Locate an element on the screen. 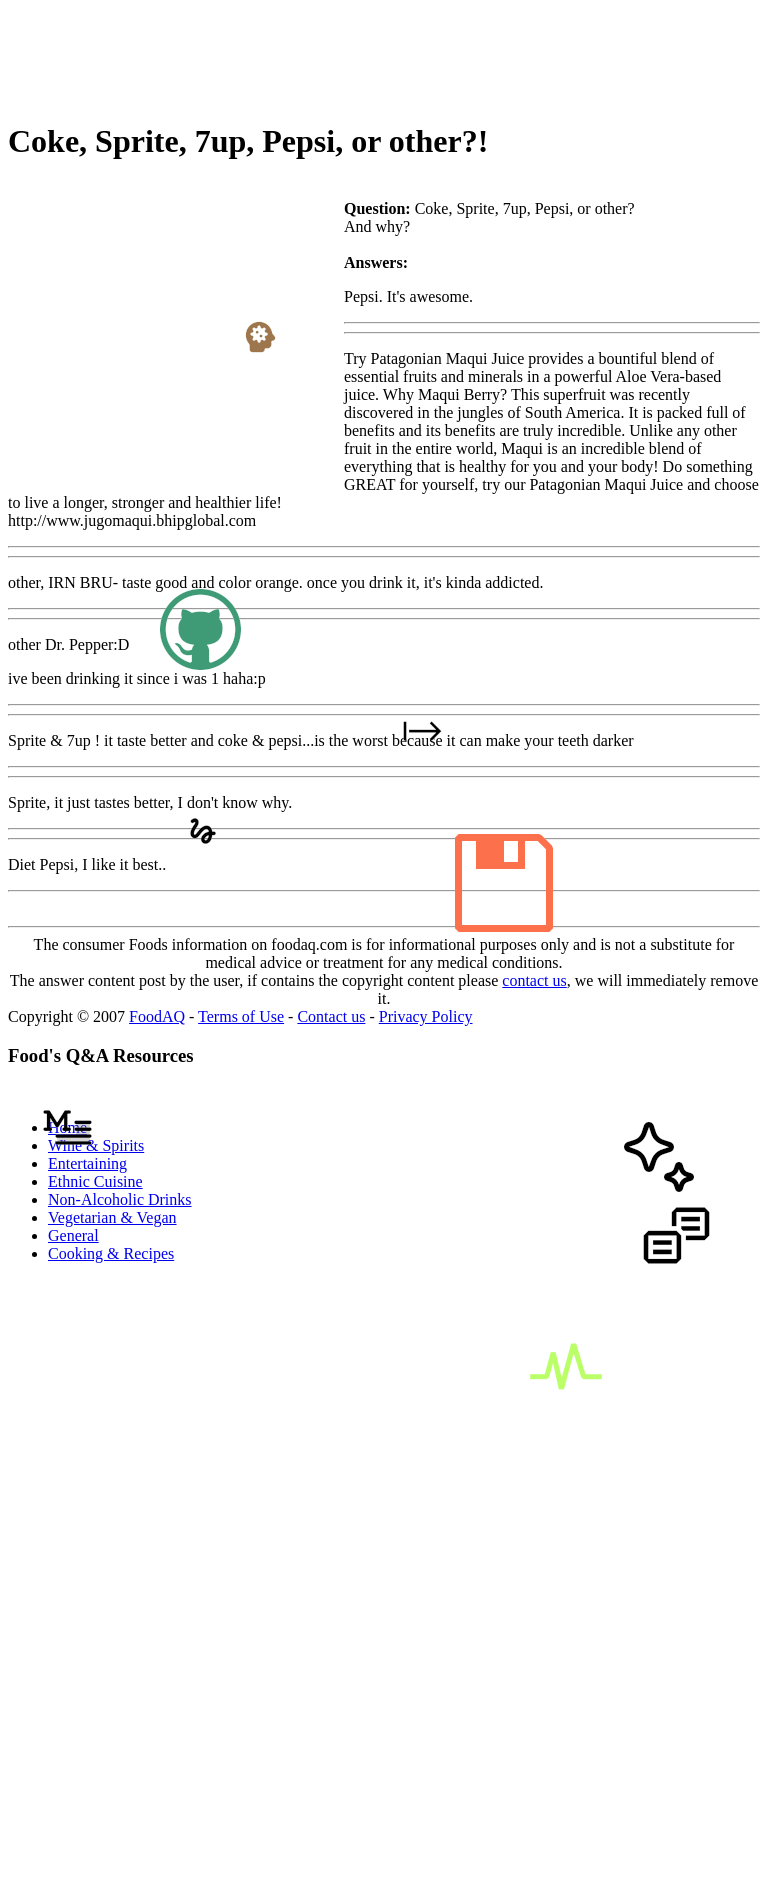  read article on medium is located at coordinates (67, 1127).